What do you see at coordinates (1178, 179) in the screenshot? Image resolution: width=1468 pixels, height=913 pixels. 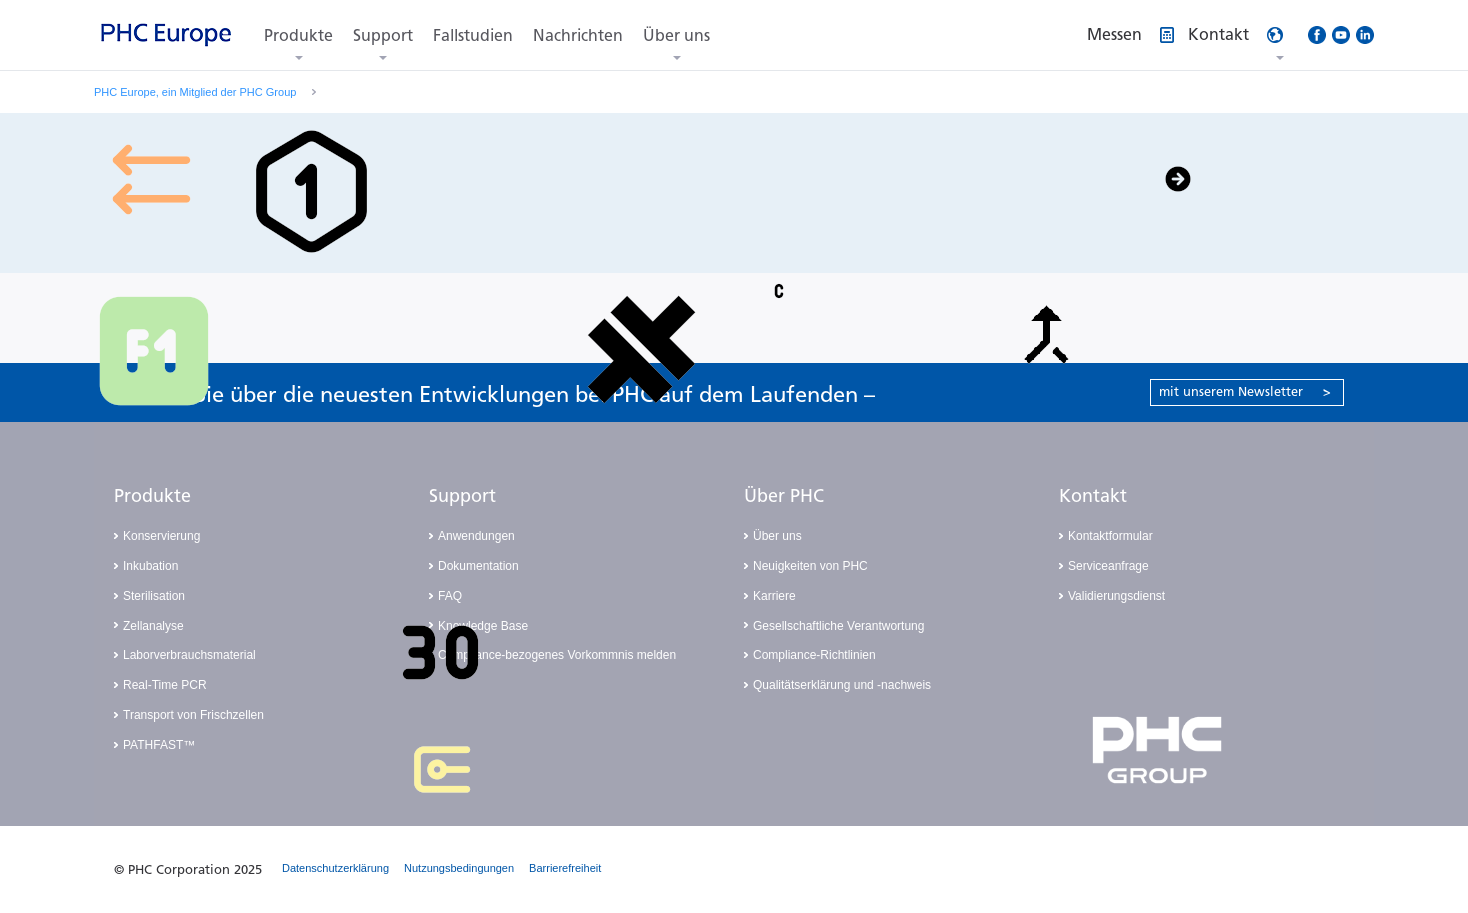 I see `proceed to the next step` at bounding box center [1178, 179].